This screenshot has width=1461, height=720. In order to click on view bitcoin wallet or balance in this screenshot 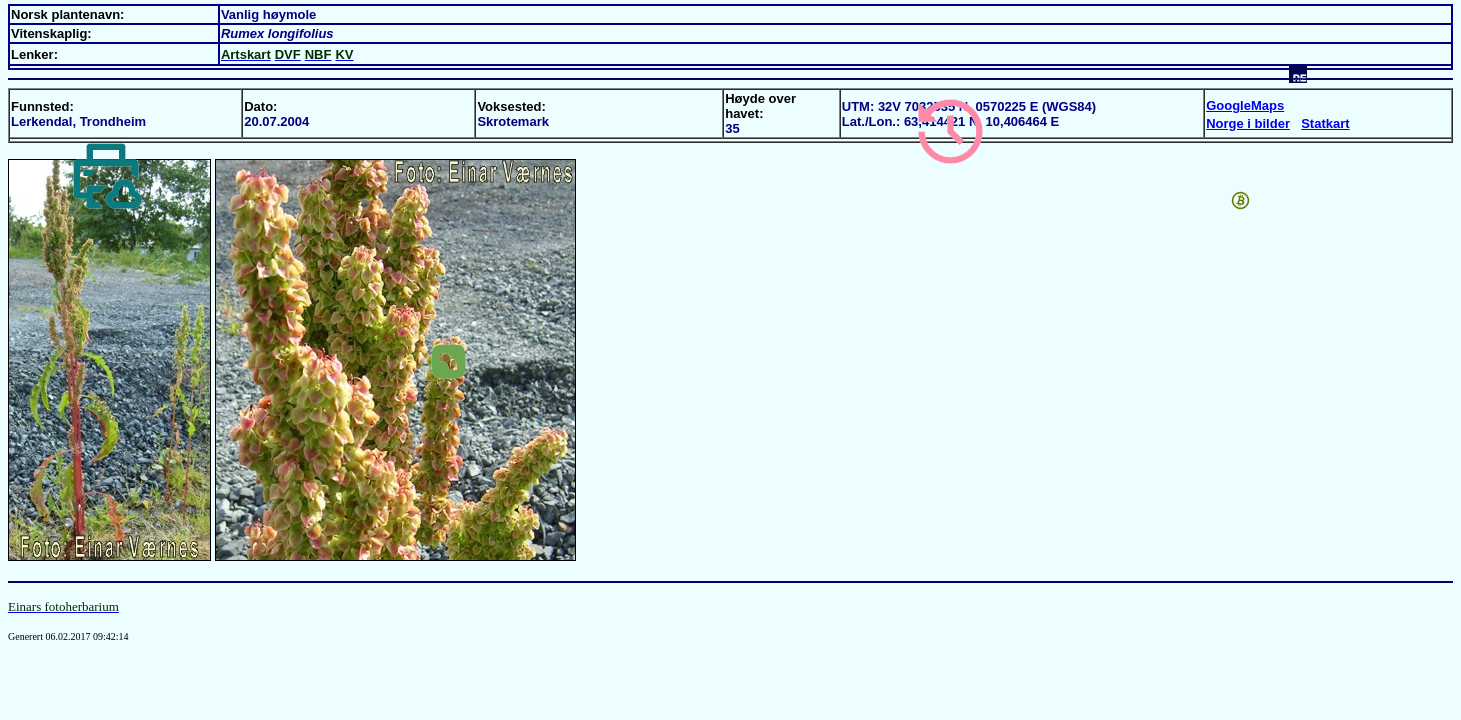, I will do `click(1240, 200)`.